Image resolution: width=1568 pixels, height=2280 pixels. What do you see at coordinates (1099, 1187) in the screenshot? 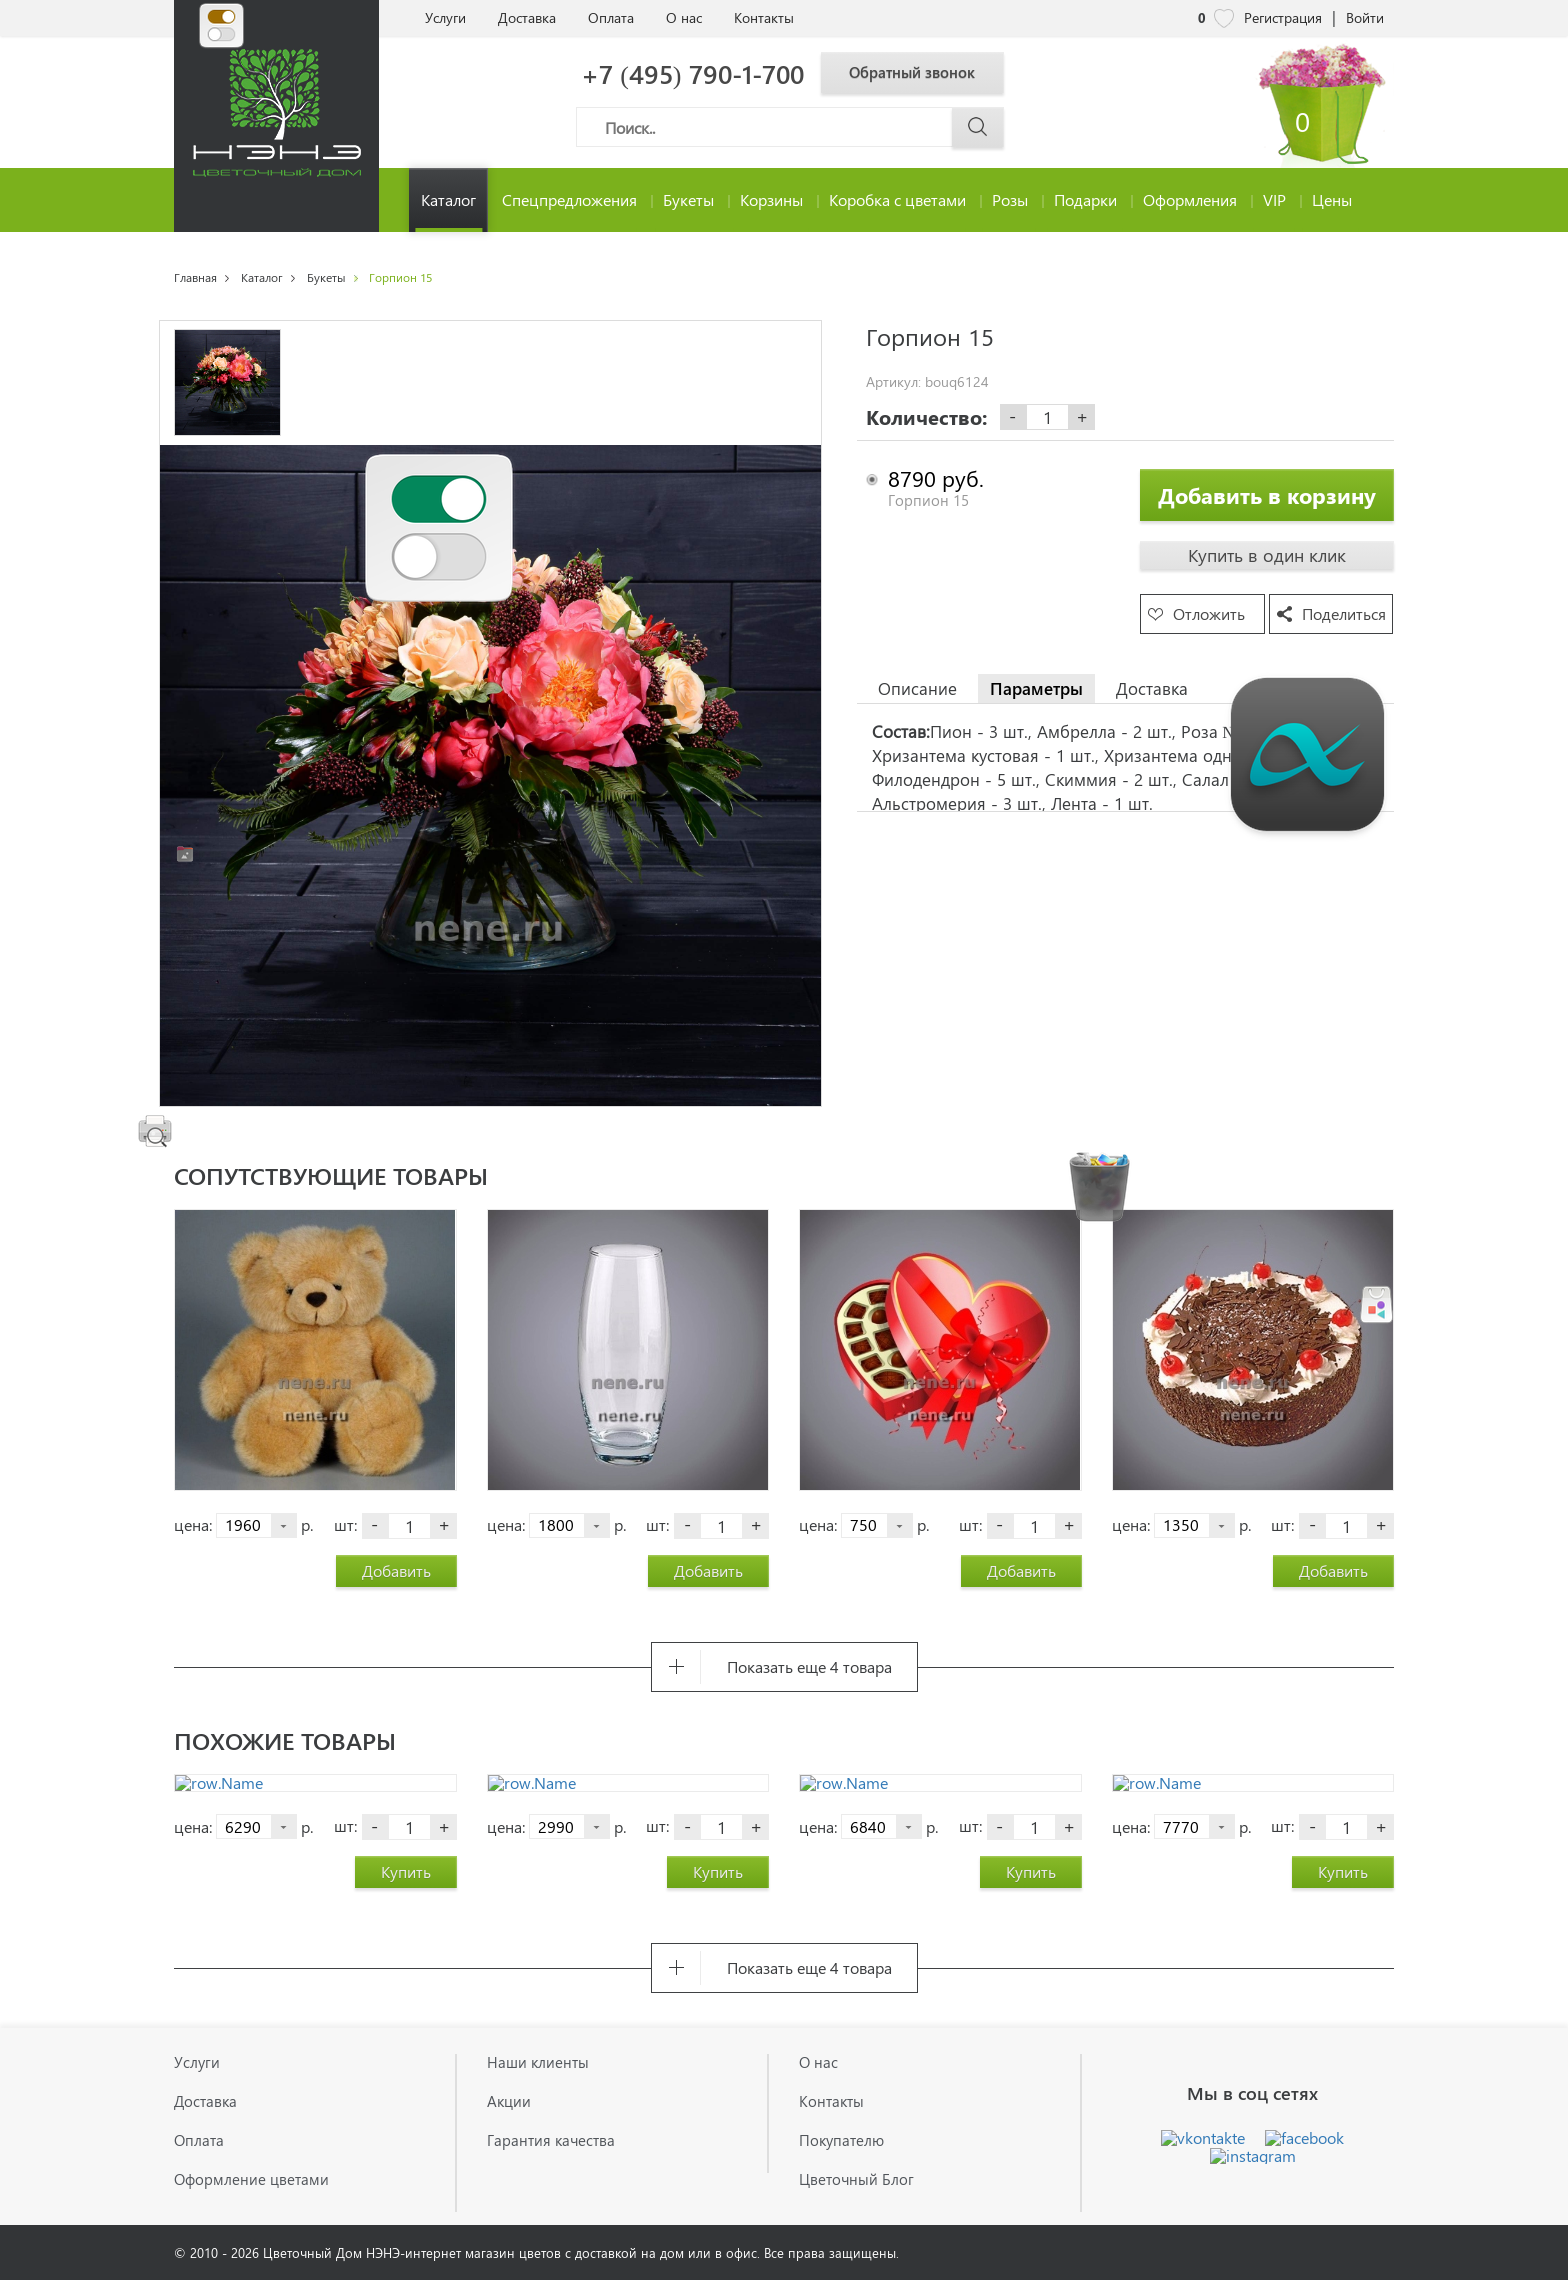
I see `open trash to view deleted files` at bounding box center [1099, 1187].